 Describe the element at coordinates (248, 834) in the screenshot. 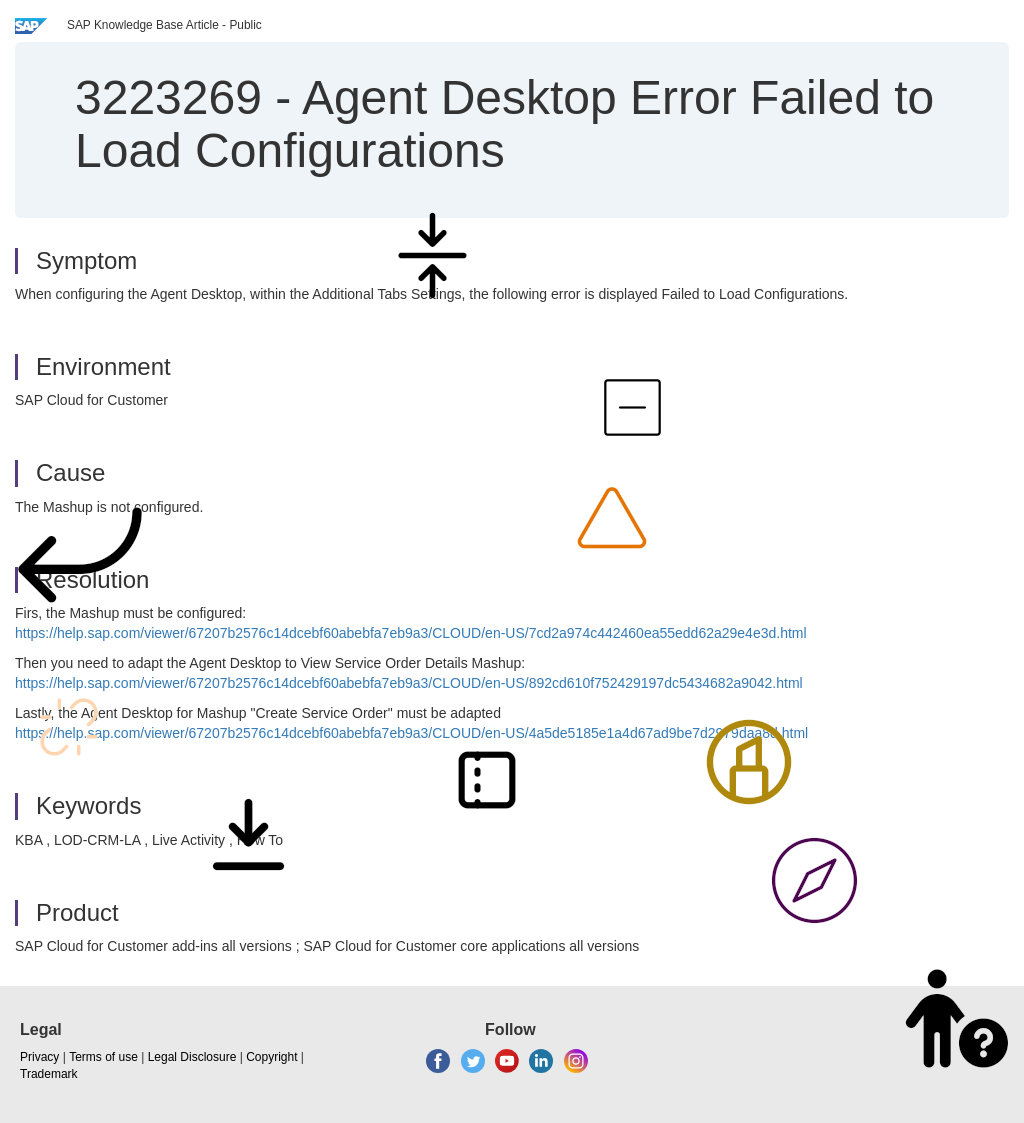

I see `download file to device` at that location.